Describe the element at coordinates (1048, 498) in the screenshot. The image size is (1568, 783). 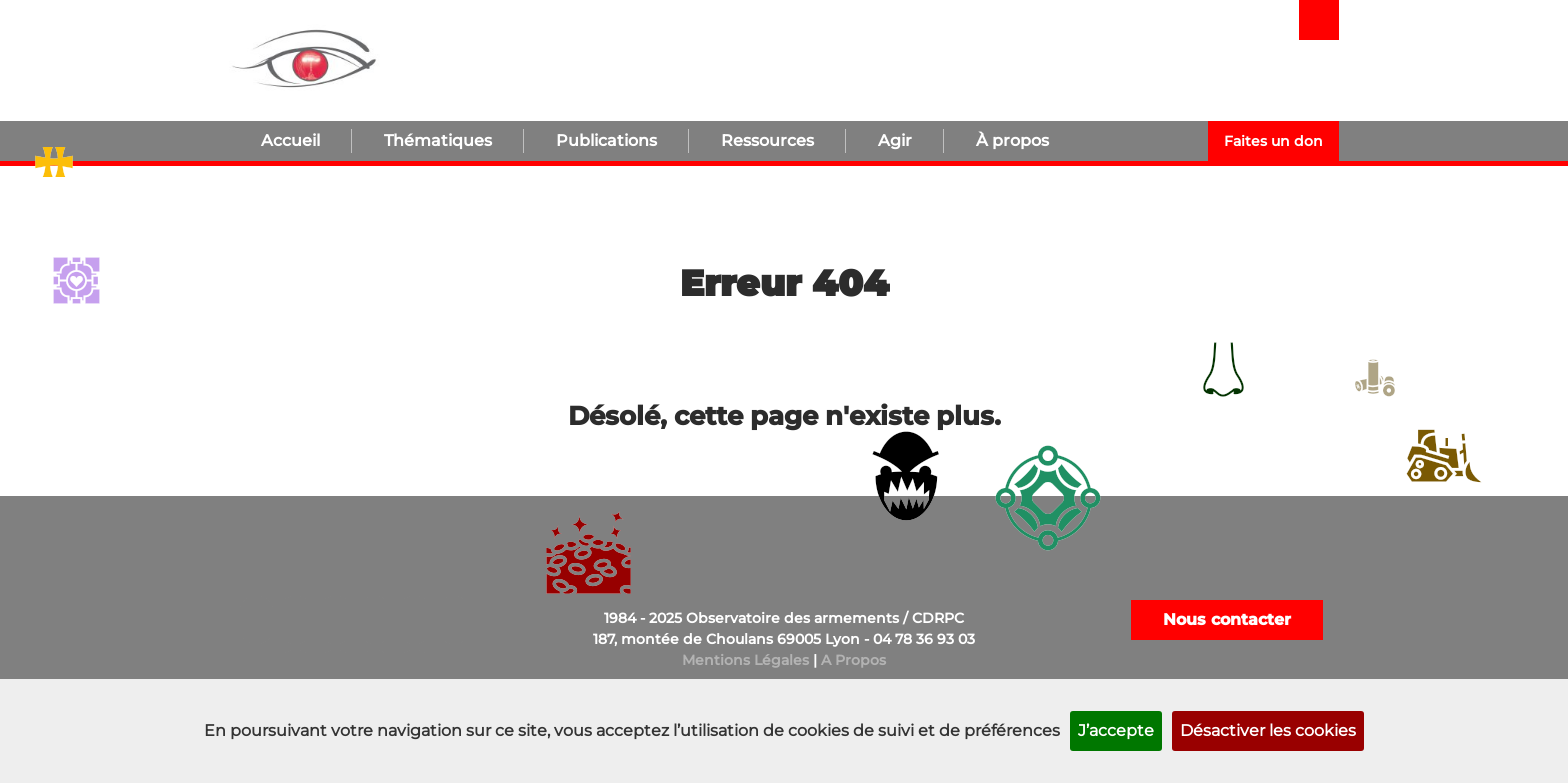
I see `network or connection hub icon` at that location.